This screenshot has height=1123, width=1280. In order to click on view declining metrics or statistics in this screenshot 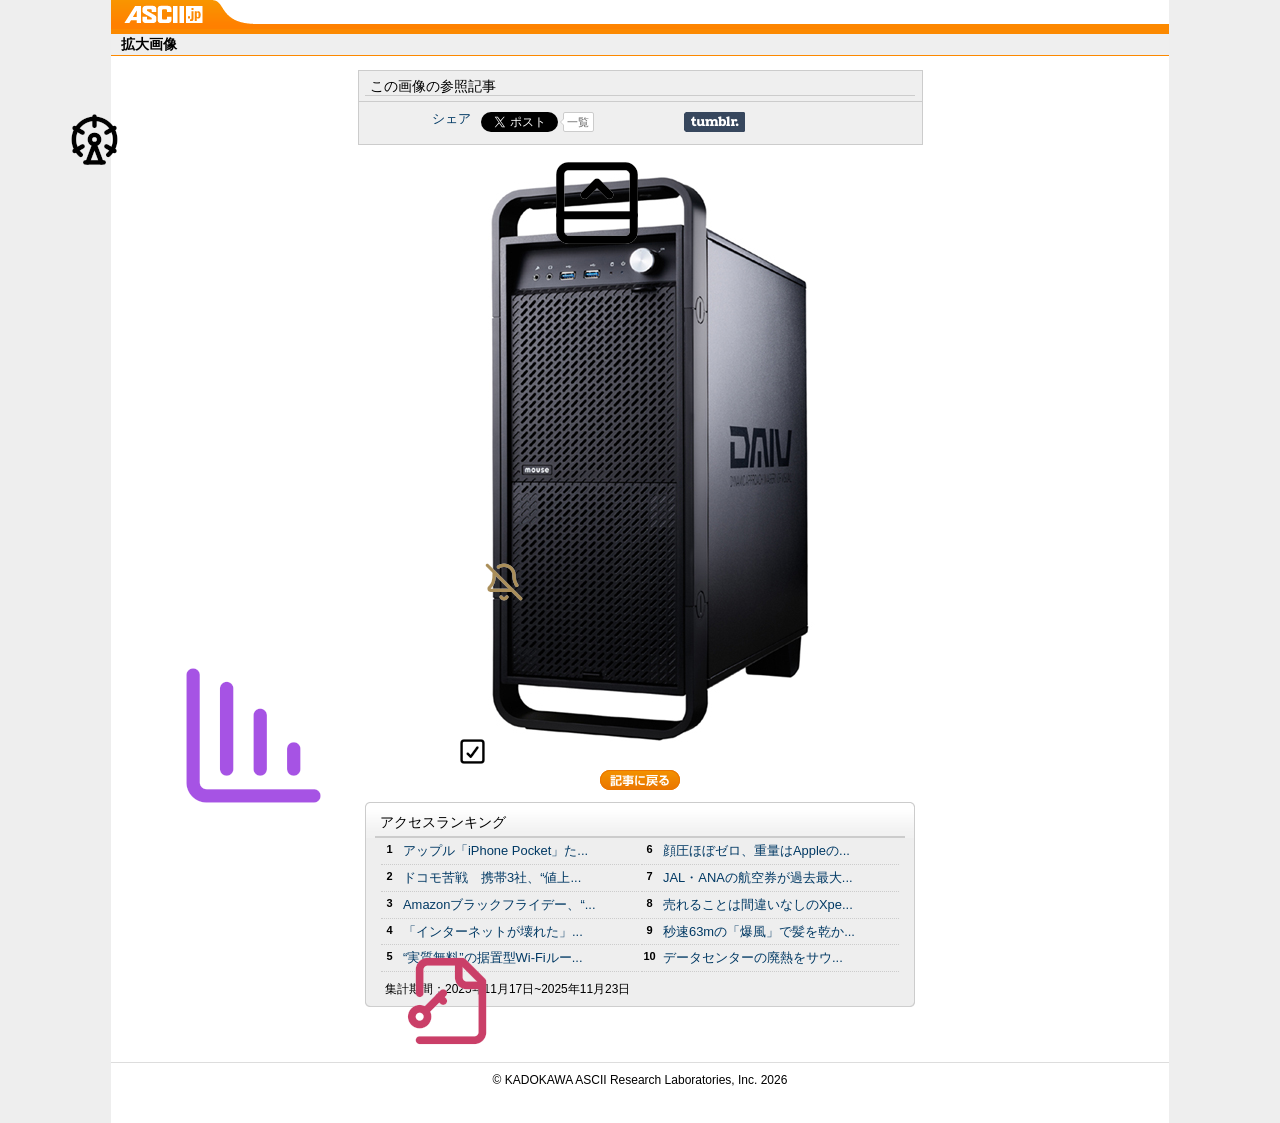, I will do `click(253, 735)`.